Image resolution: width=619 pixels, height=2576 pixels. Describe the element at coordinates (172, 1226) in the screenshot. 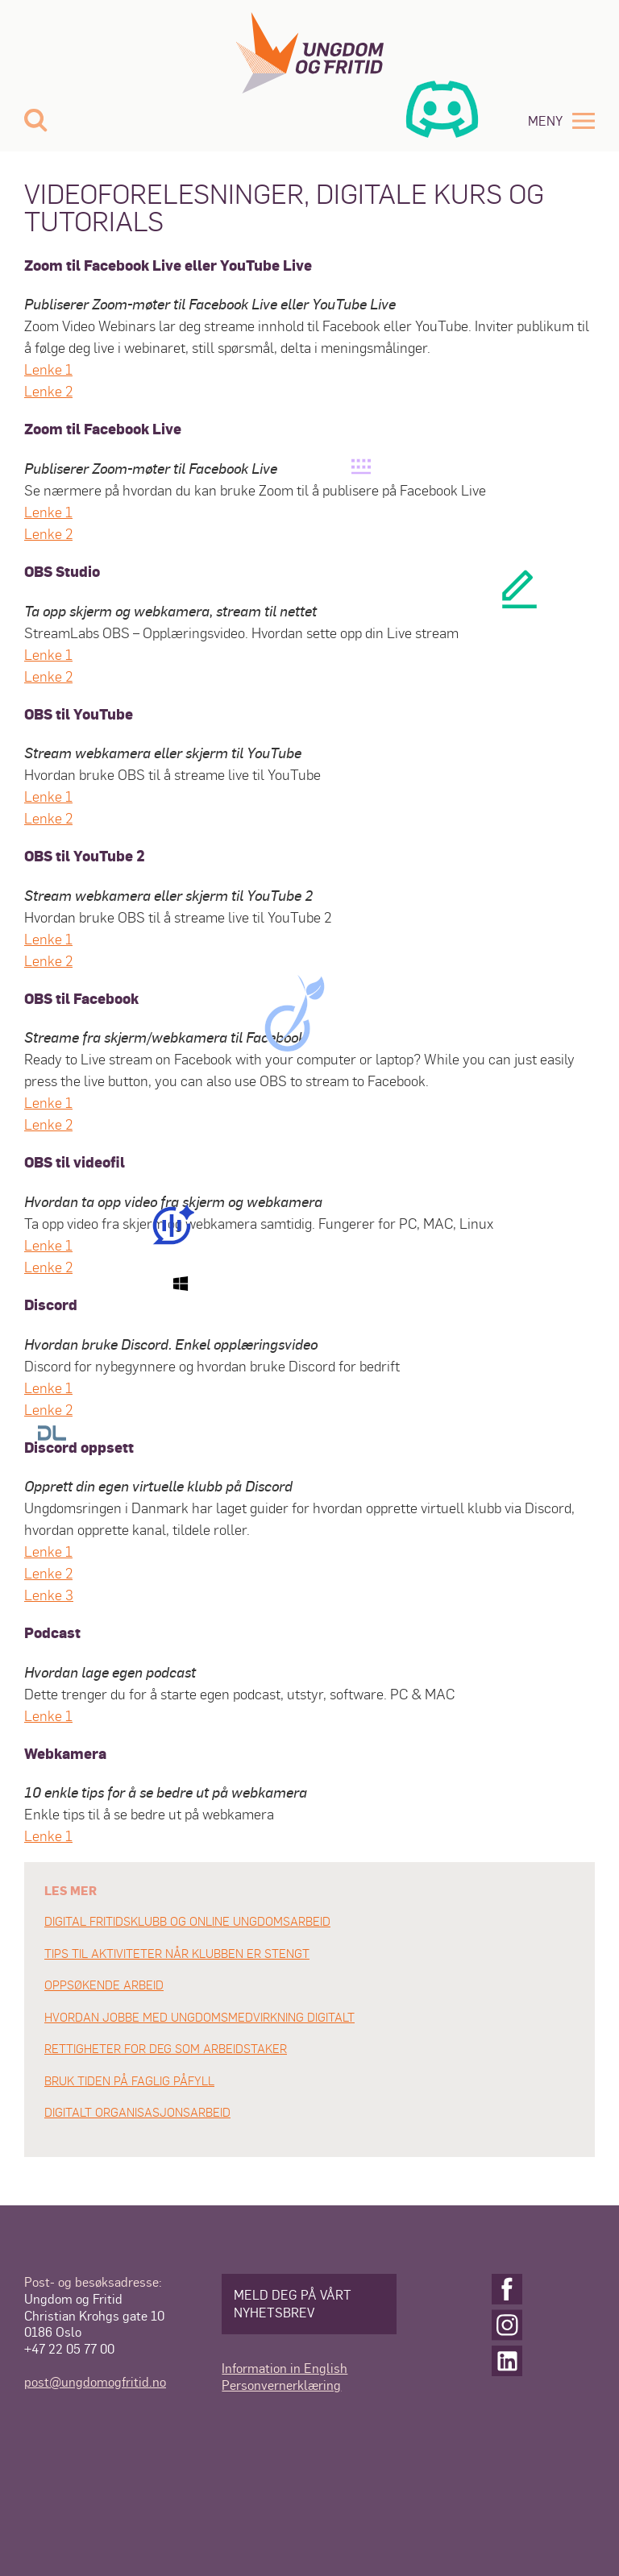

I see `start an AI voice conversation` at that location.